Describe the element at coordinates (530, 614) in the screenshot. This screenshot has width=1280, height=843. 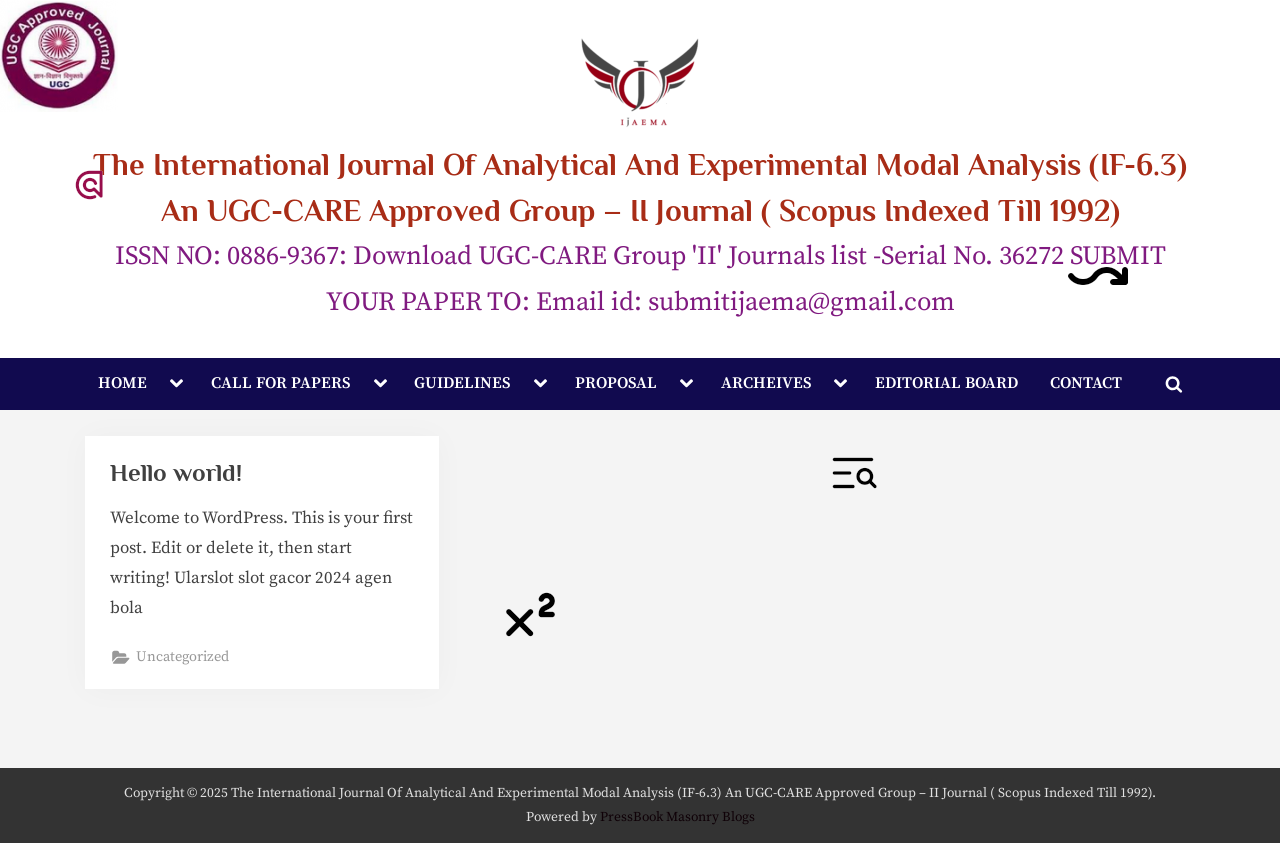
I see `format text as superscript` at that location.